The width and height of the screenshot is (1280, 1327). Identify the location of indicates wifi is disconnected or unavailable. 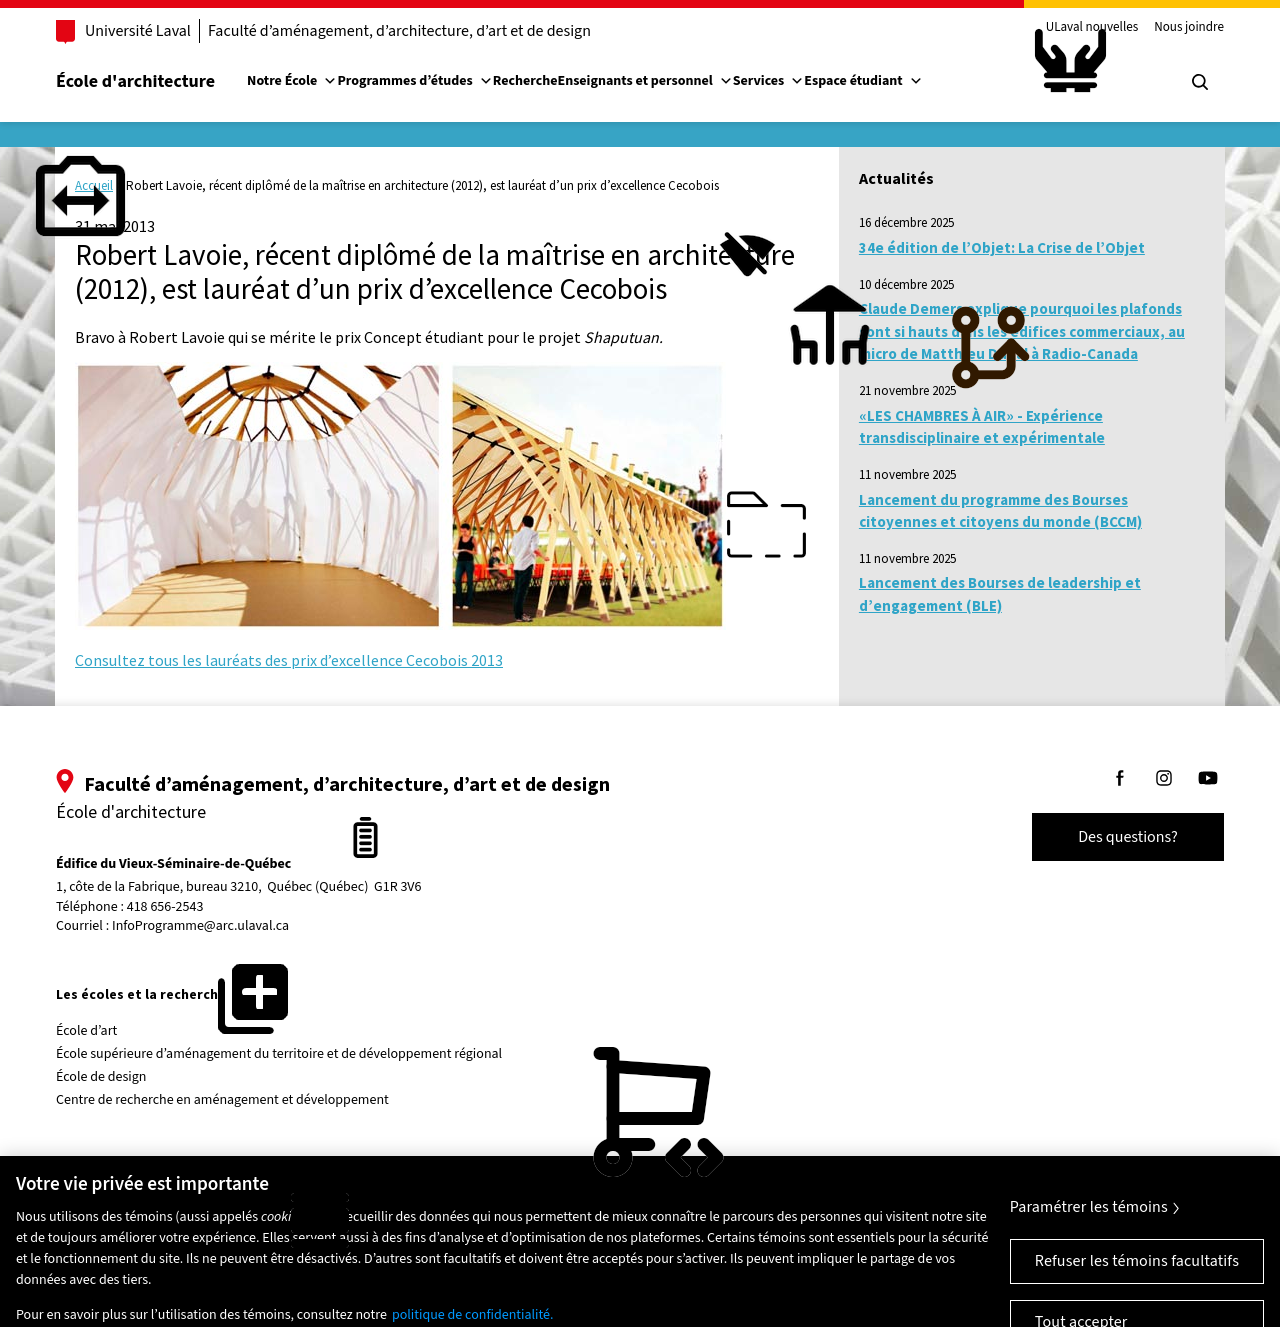
(747, 256).